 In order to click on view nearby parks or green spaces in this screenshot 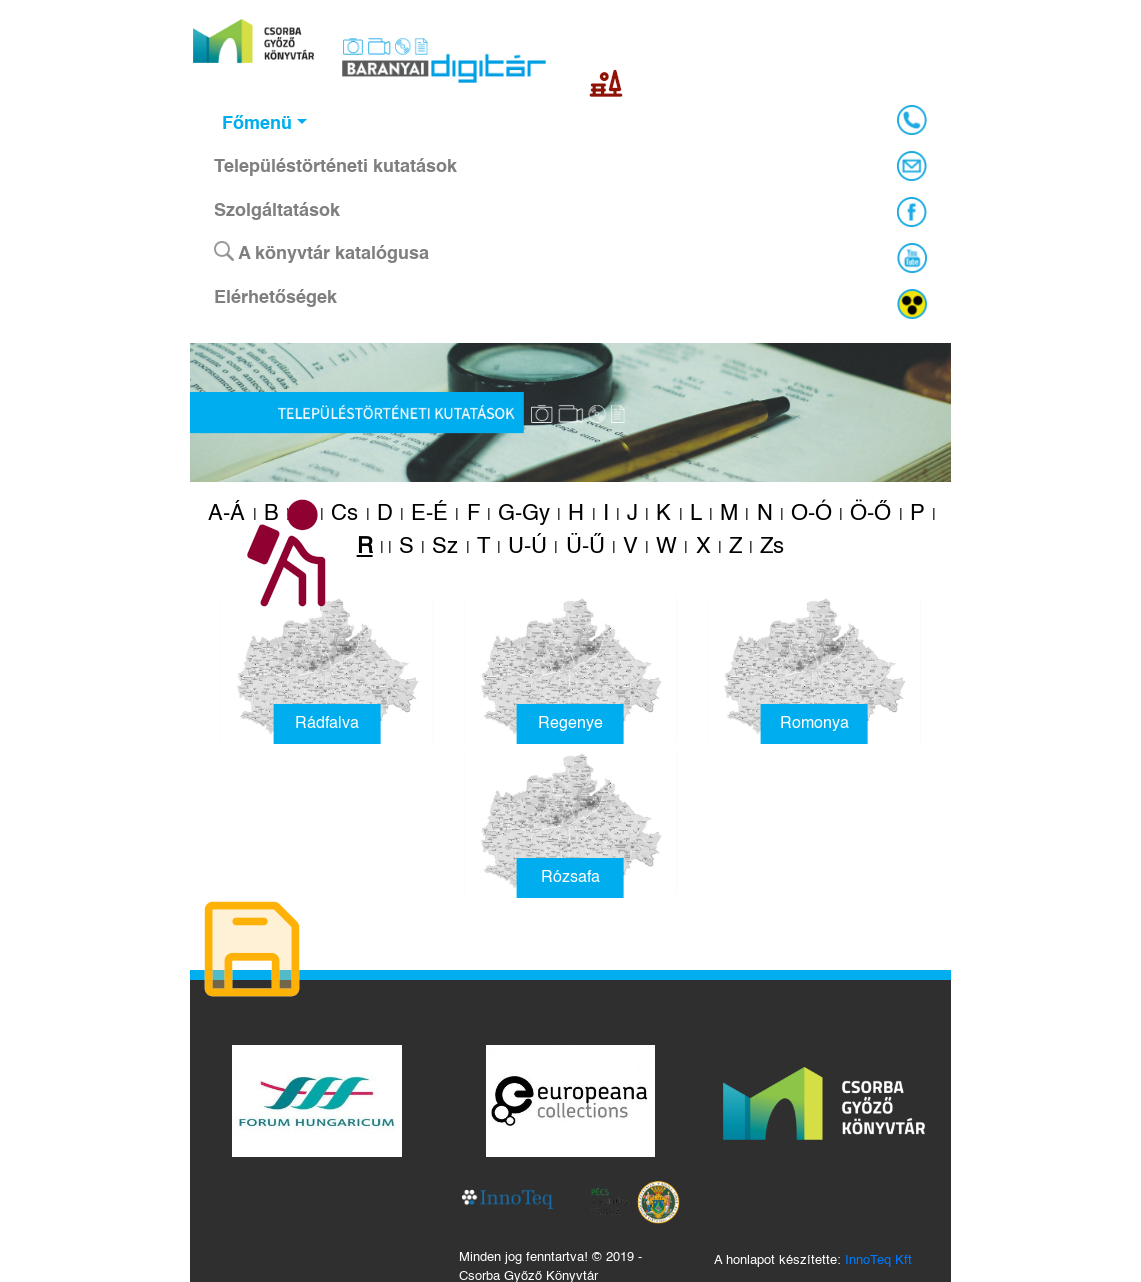, I will do `click(606, 85)`.